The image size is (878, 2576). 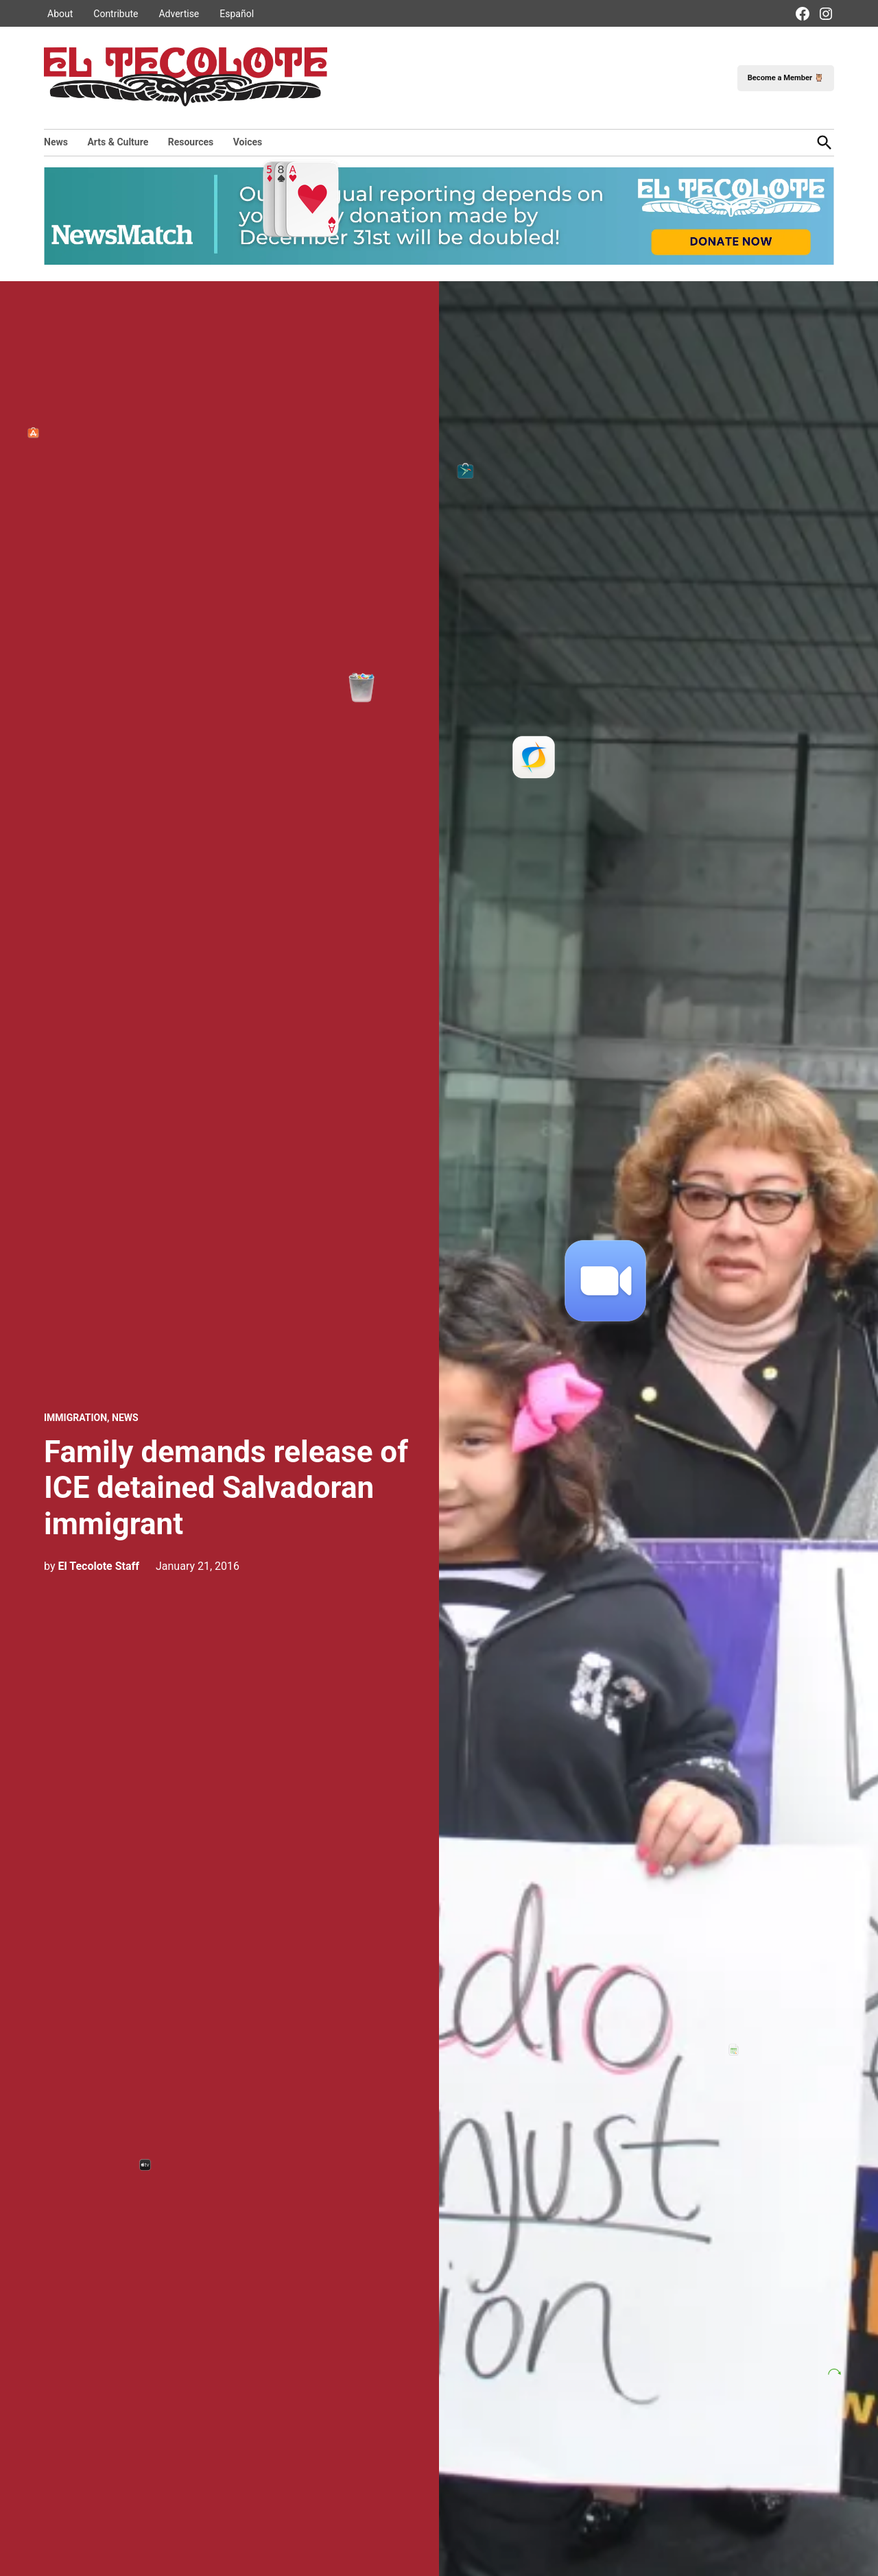 What do you see at coordinates (605, 1280) in the screenshot?
I see `open zoom video conferencing app` at bounding box center [605, 1280].